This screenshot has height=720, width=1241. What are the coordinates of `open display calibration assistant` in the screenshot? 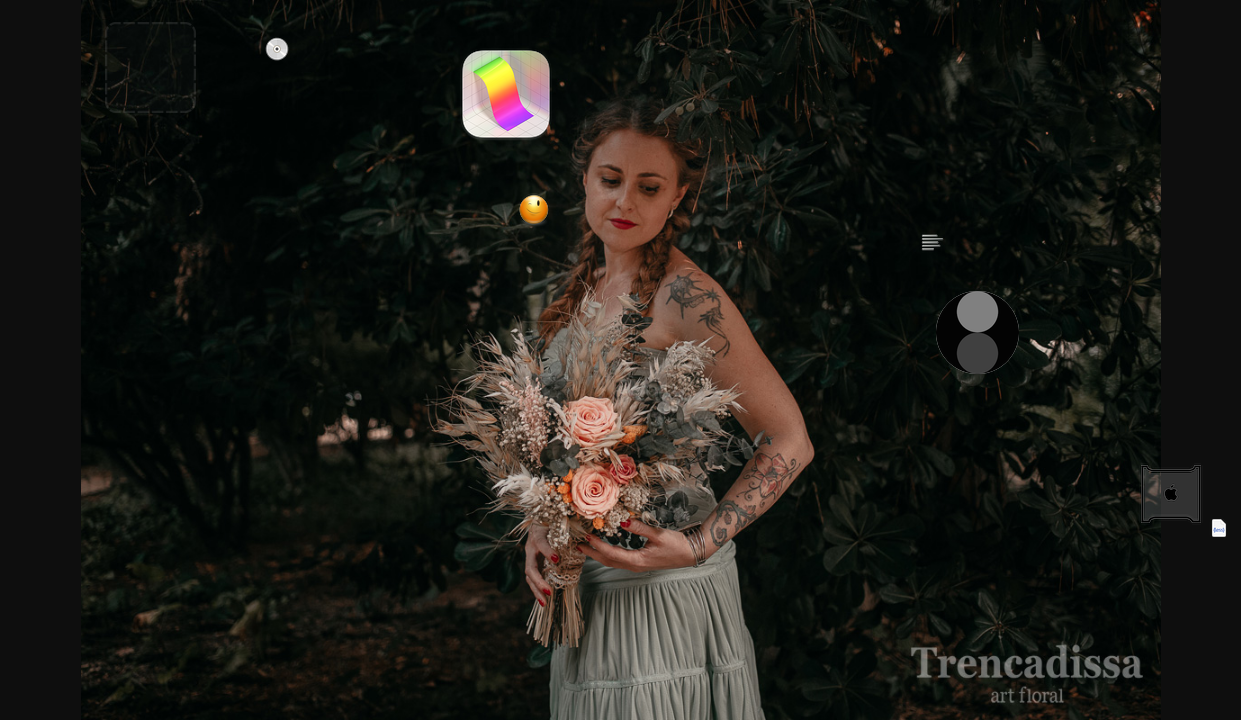 It's located at (977, 332).